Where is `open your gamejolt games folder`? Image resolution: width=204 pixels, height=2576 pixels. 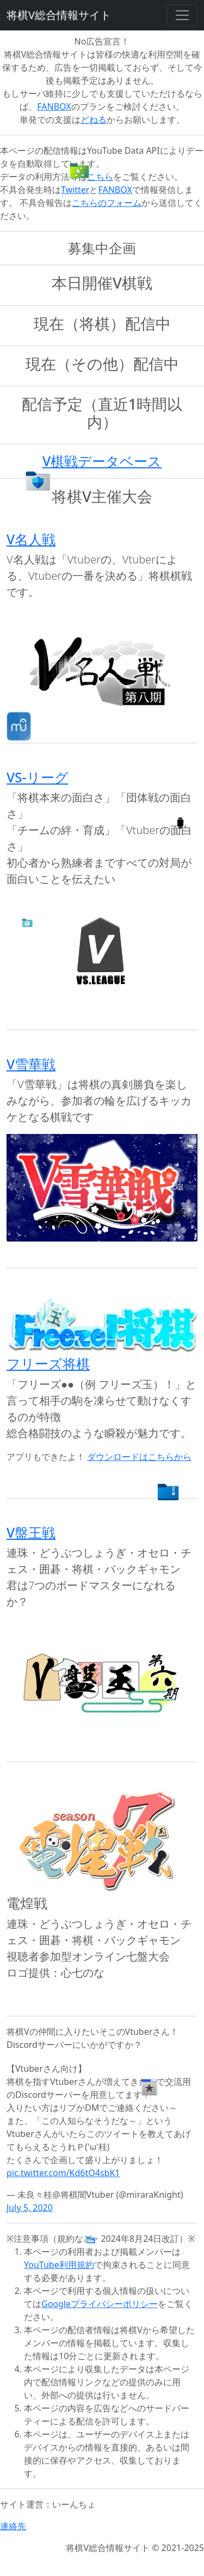
open your gamejolt games folder is located at coordinates (79, 171).